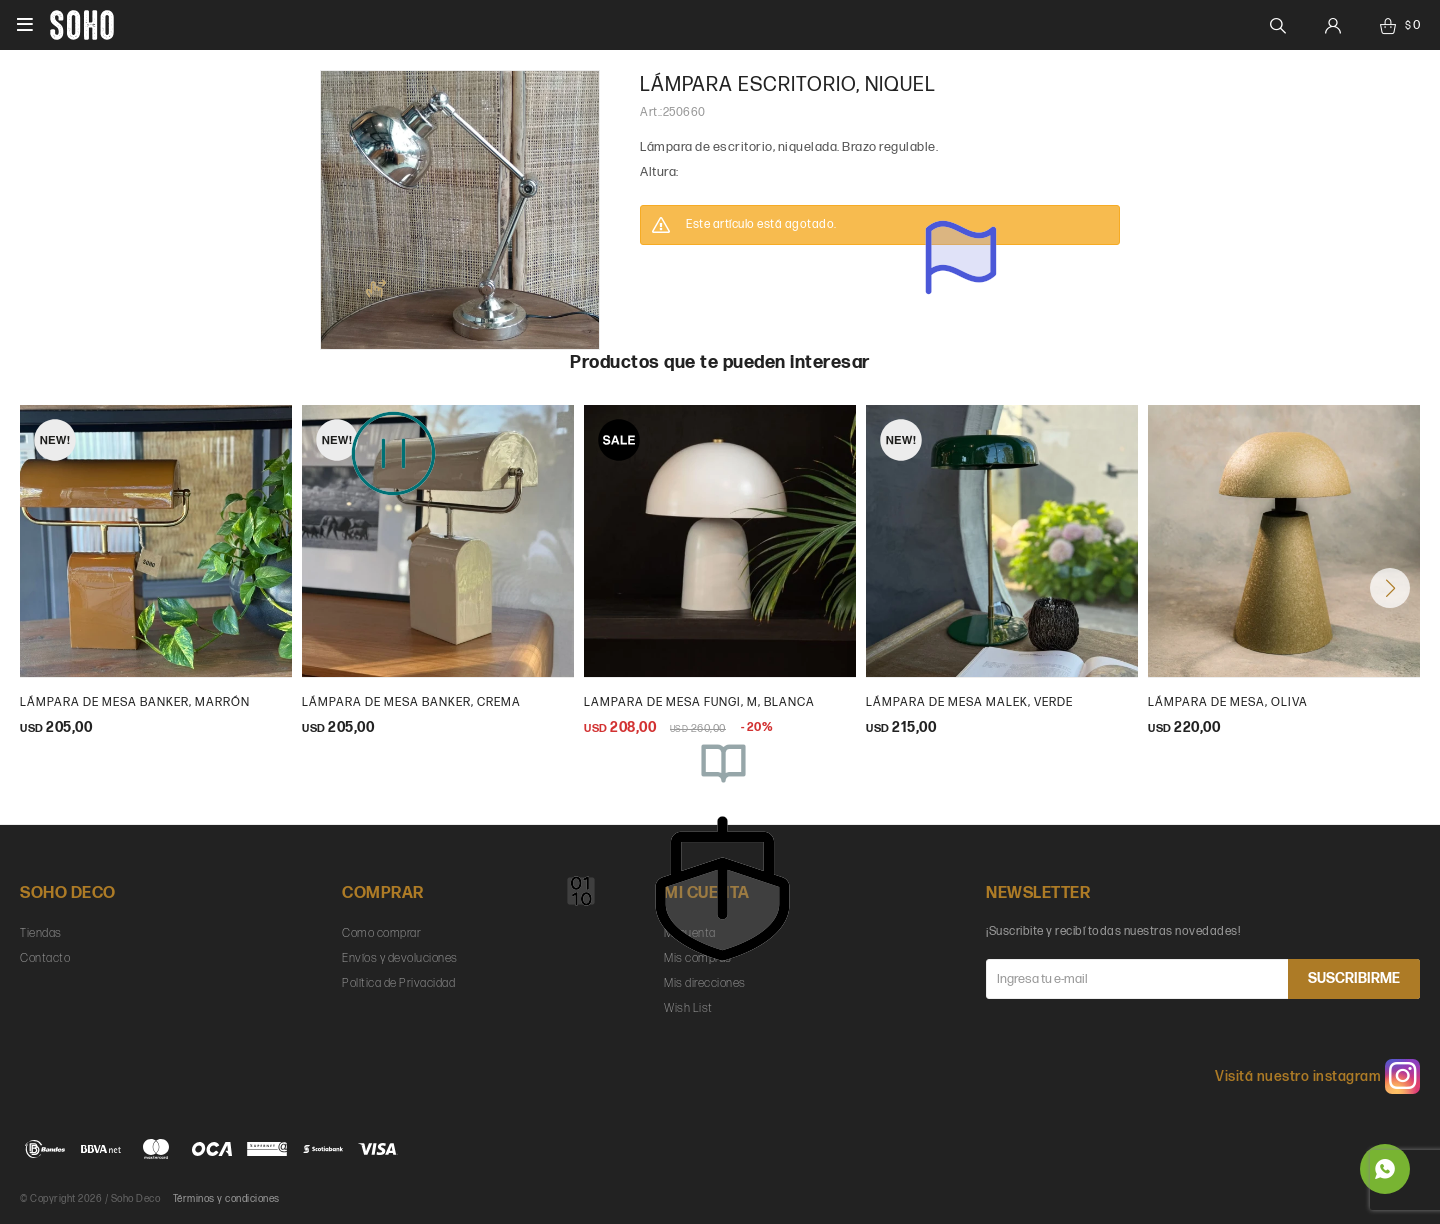 This screenshot has height=1224, width=1440. What do you see at coordinates (375, 289) in the screenshot?
I see `swipe right to continue or advance` at bounding box center [375, 289].